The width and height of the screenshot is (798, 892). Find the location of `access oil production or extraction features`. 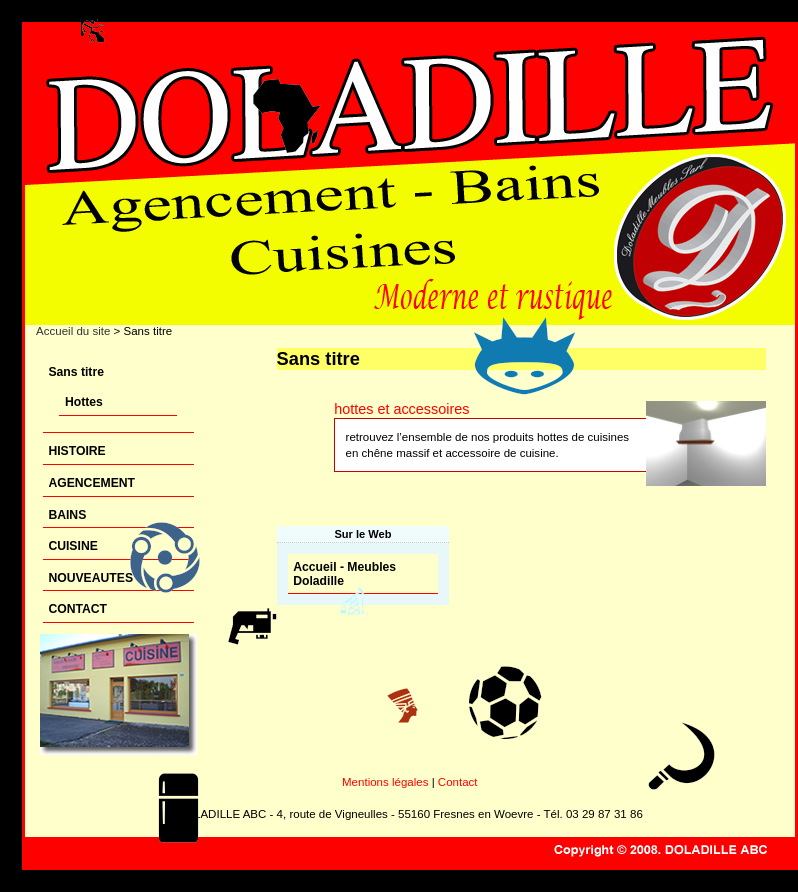

access oil production or extraction features is located at coordinates (354, 601).